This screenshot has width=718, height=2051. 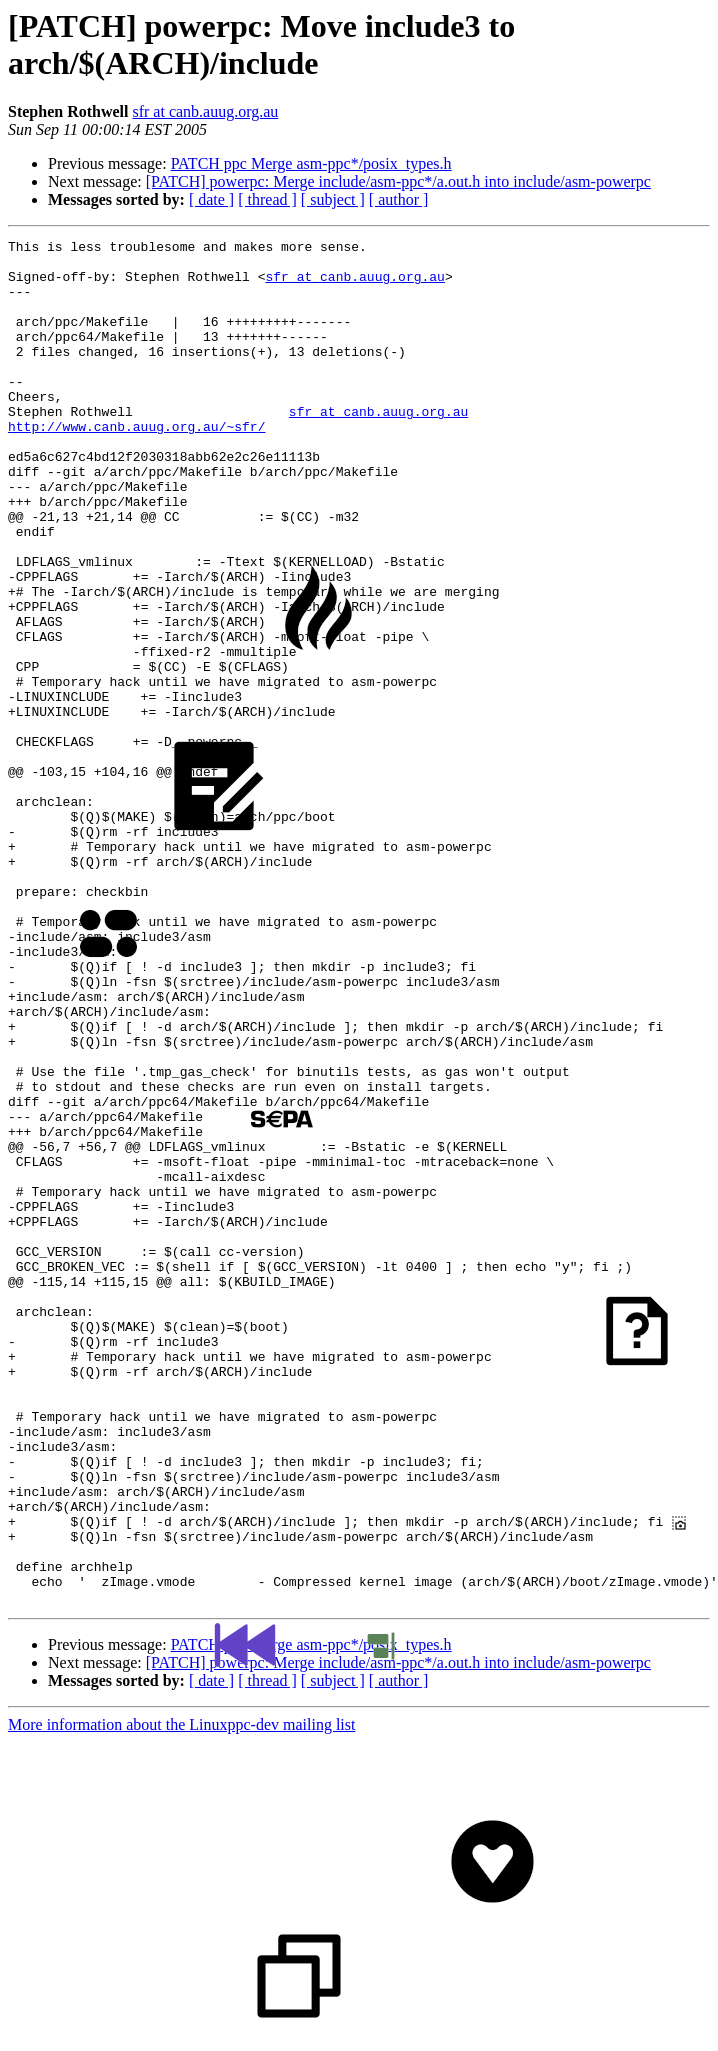 What do you see at coordinates (282, 1119) in the screenshot?
I see `indicates SEPA payment method available` at bounding box center [282, 1119].